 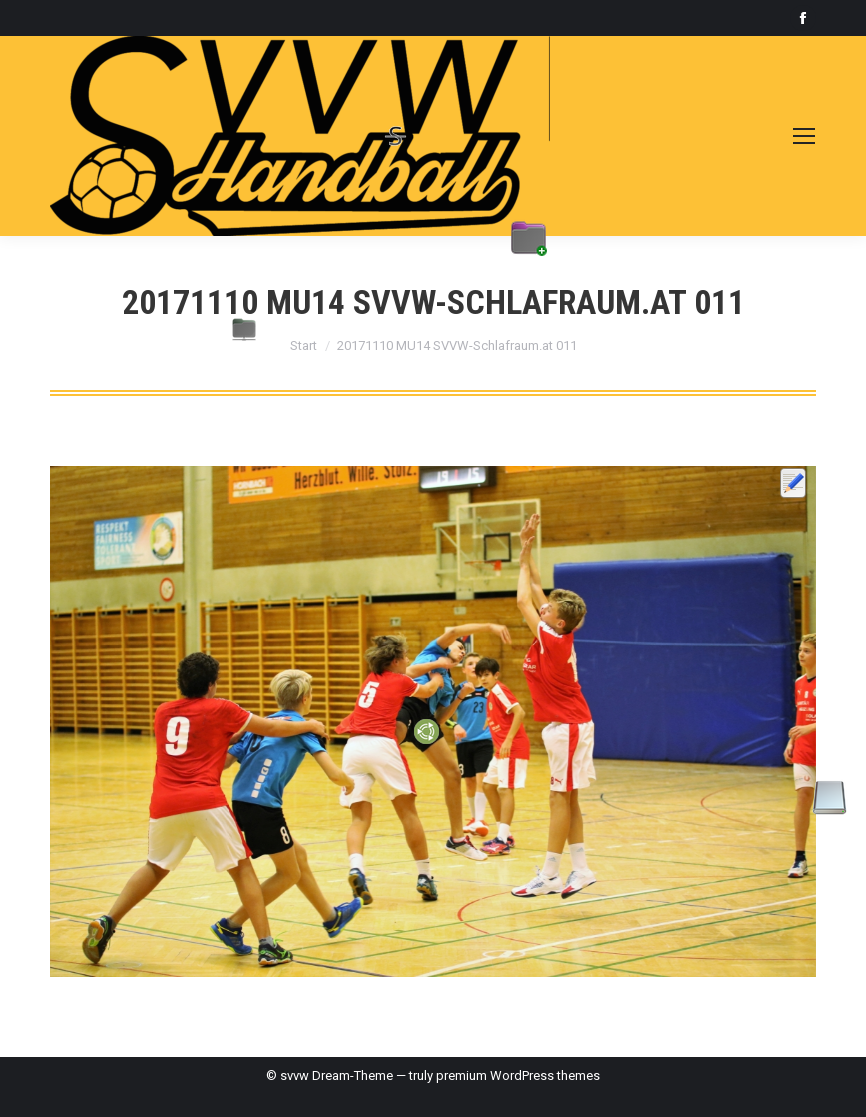 What do you see at coordinates (244, 329) in the screenshot?
I see `access a remote or network folder` at bounding box center [244, 329].